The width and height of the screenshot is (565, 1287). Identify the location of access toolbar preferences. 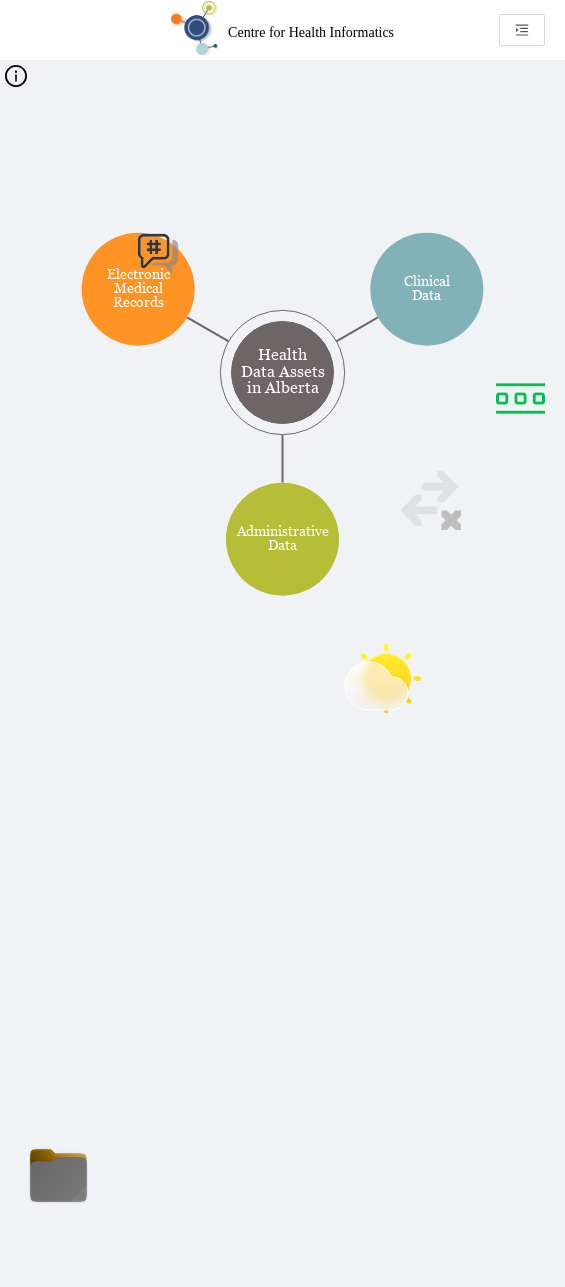
(520, 398).